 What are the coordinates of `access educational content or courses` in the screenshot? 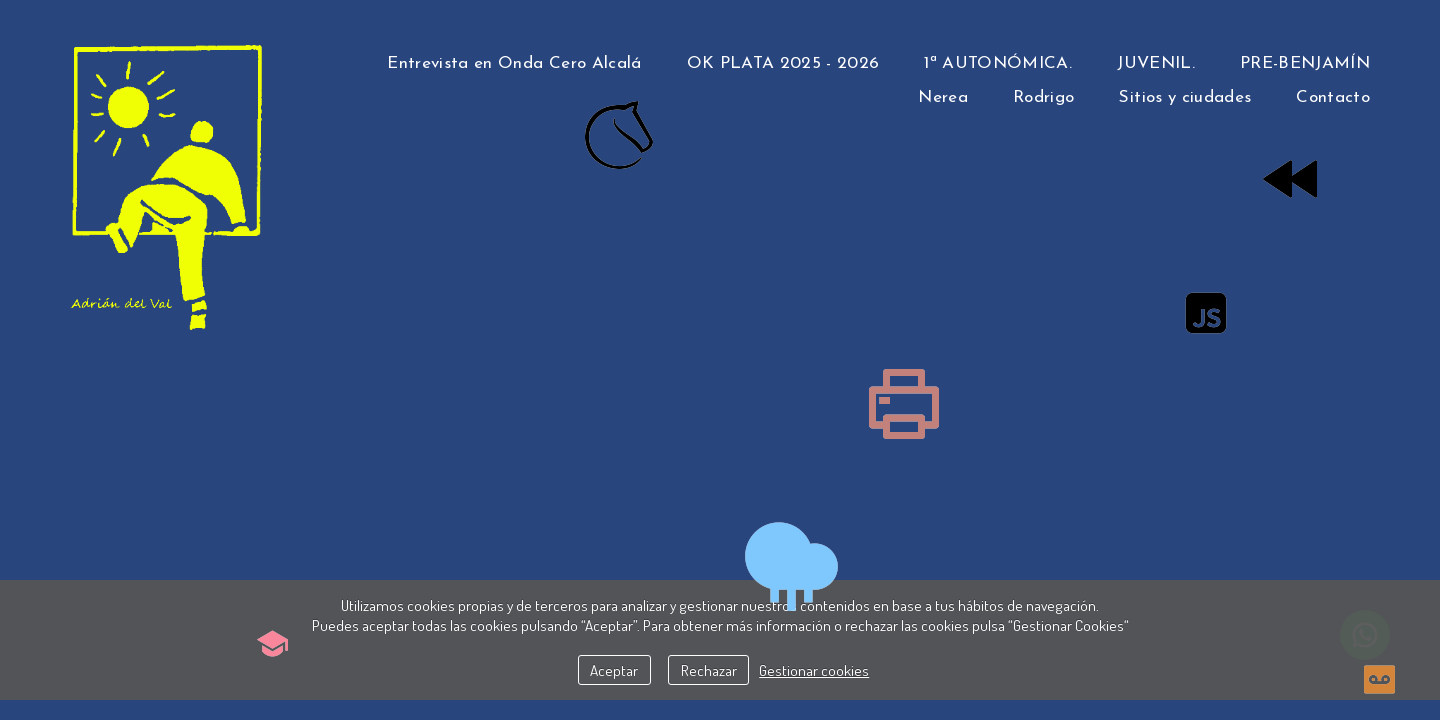 It's located at (272, 643).